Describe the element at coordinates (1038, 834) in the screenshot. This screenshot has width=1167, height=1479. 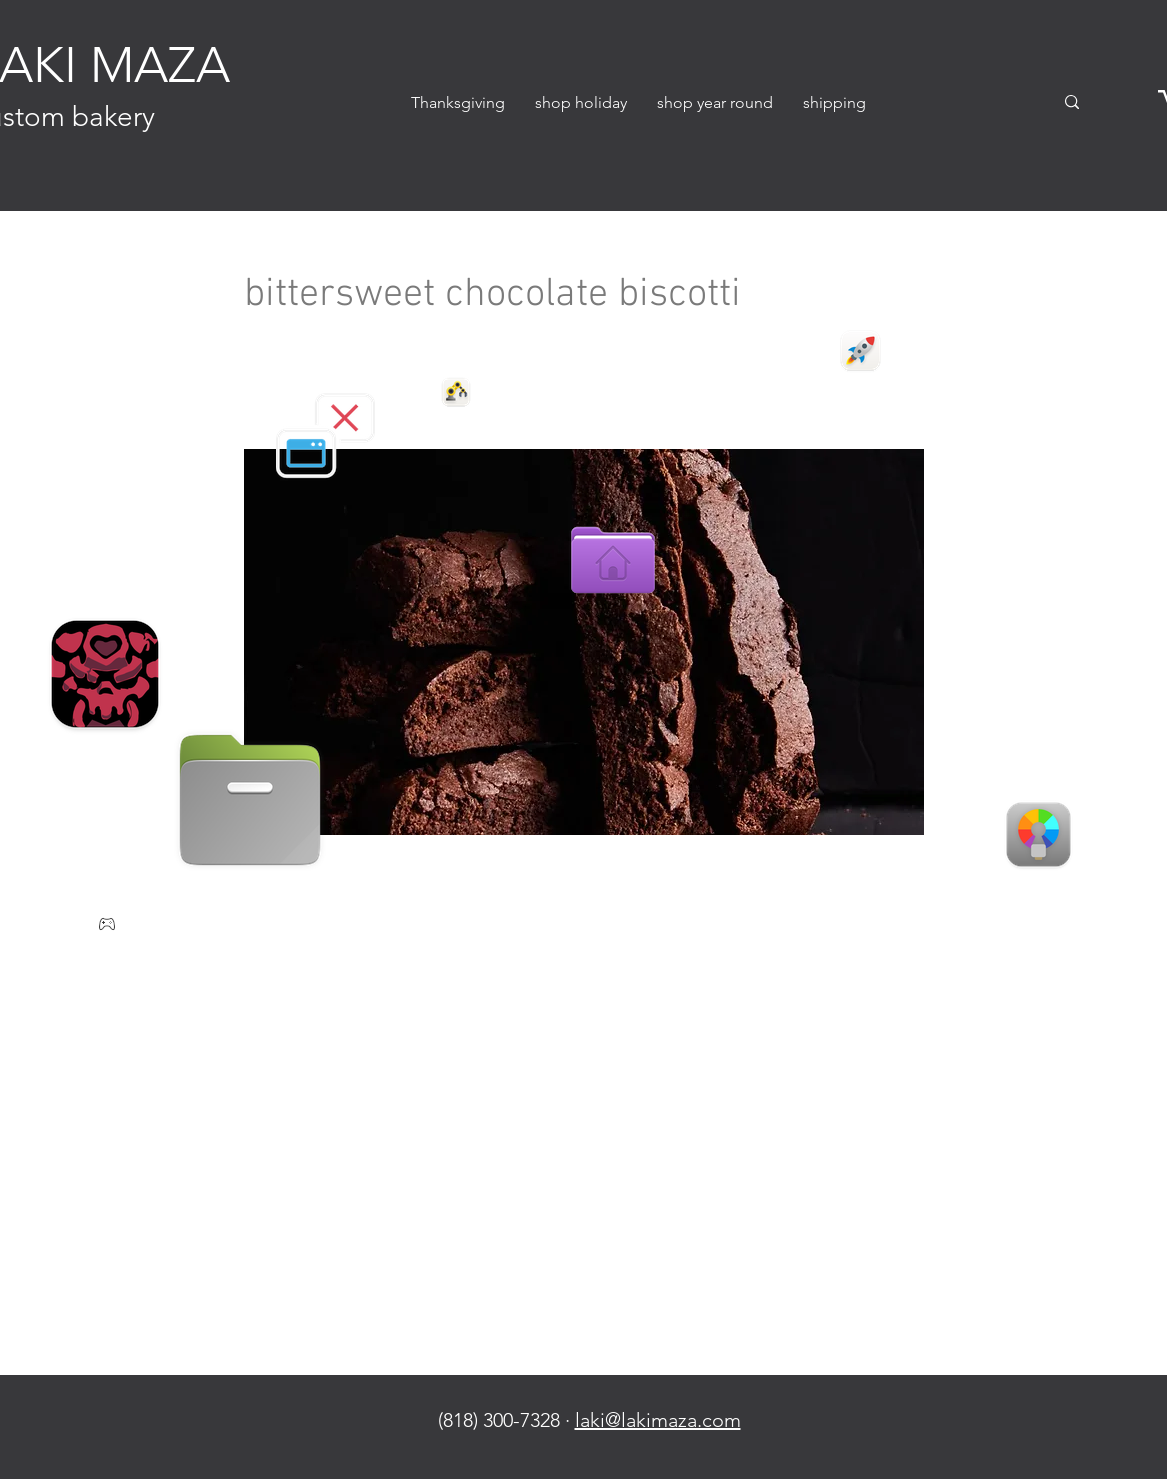
I see `open OpenRGB lighting control application` at that location.